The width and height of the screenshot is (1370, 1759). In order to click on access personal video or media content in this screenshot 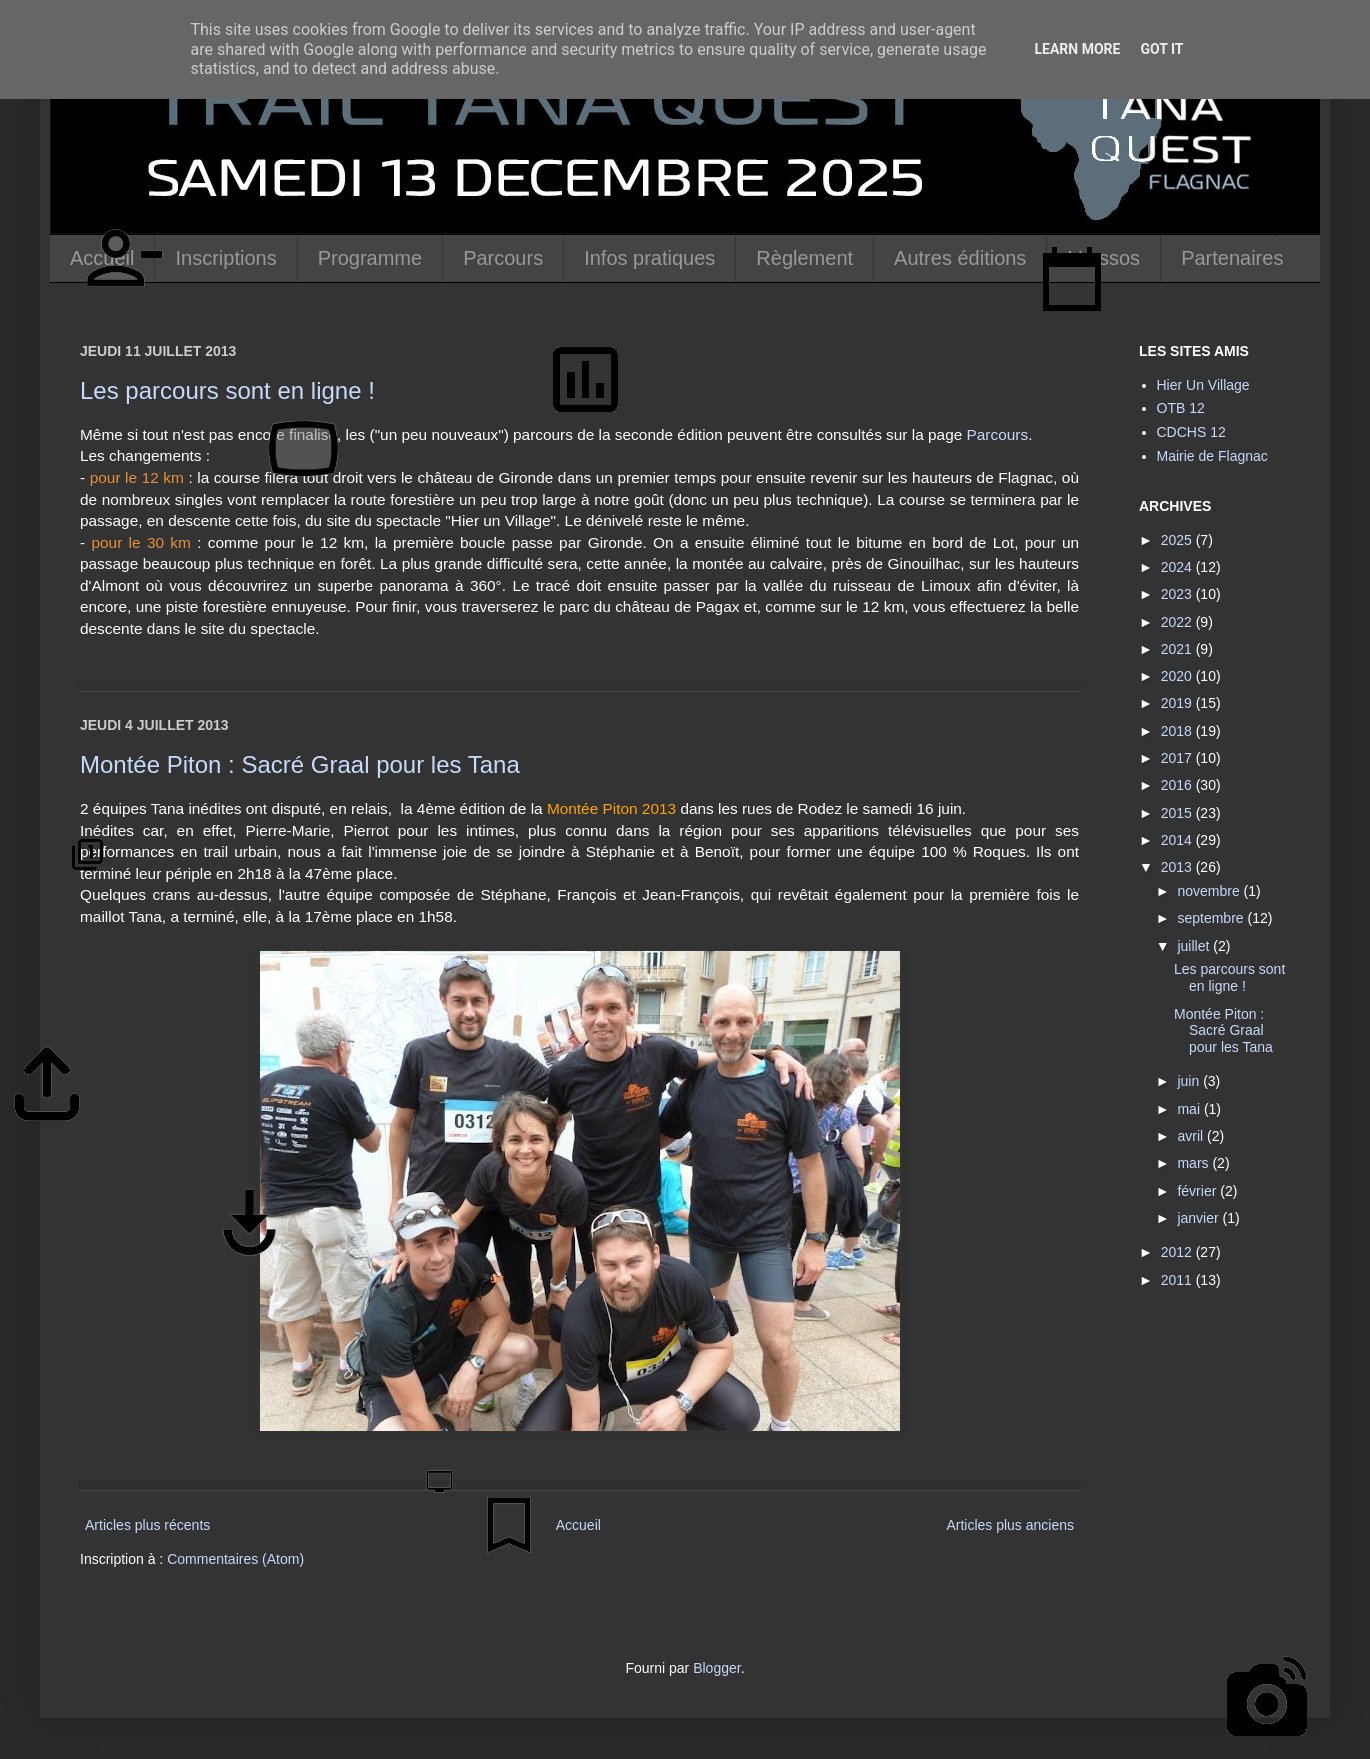, I will do `click(439, 1481)`.